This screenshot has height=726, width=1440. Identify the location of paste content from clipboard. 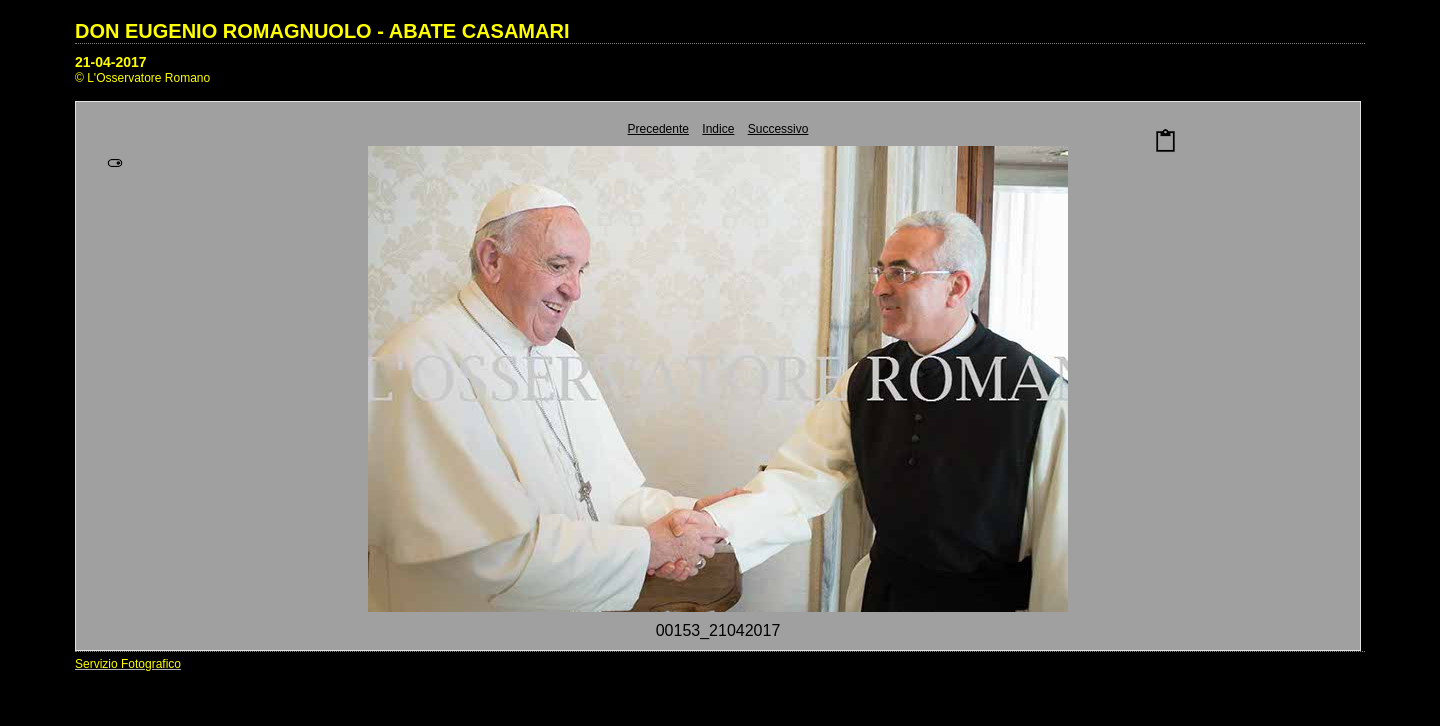
(1165, 141).